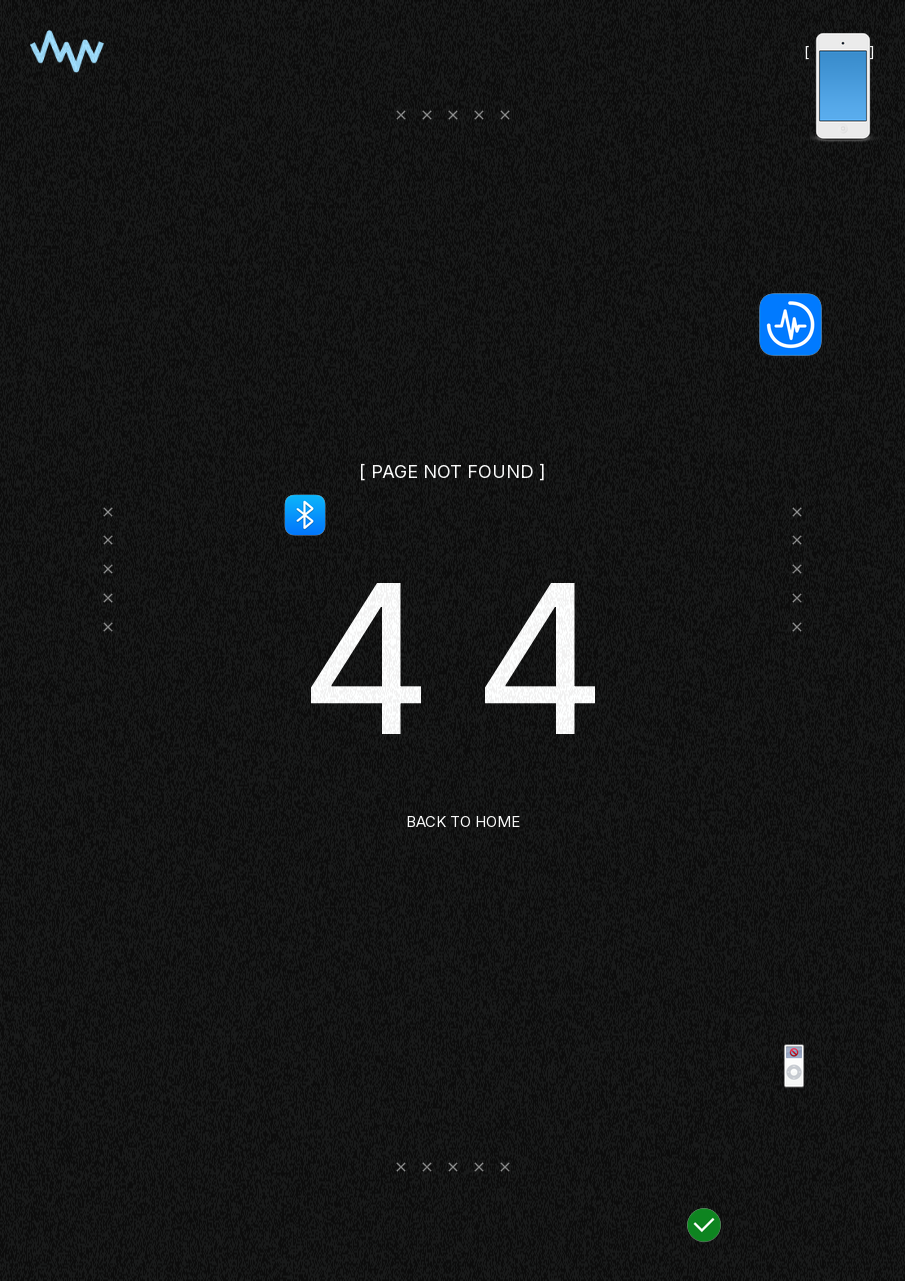 The height and width of the screenshot is (1281, 905). I want to click on indicates file has been successfully synced, so click(704, 1225).